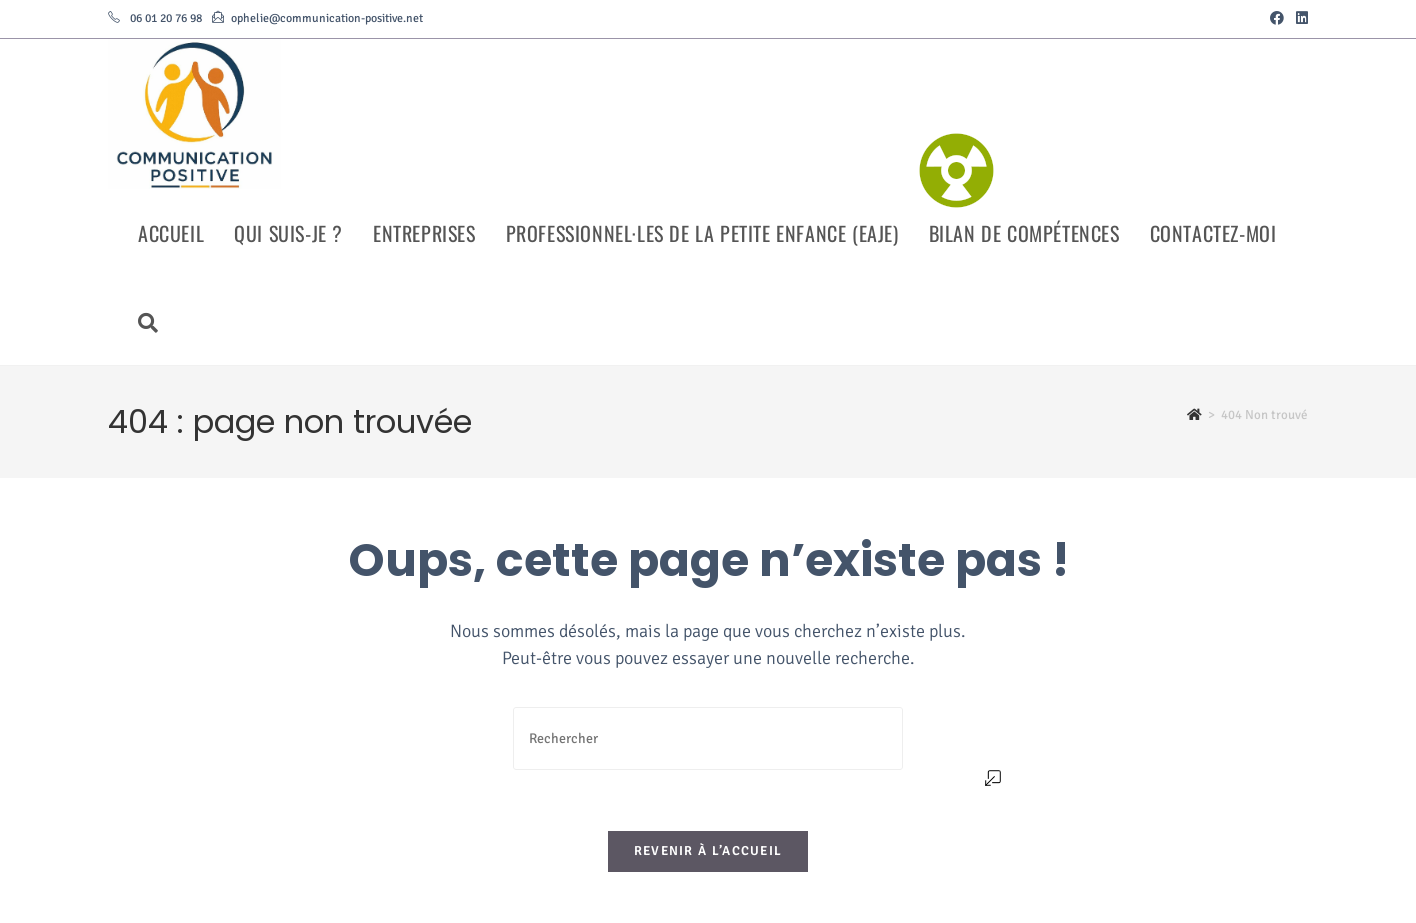 The height and width of the screenshot is (923, 1416). I want to click on indicates radioactive or nuclear hazard warning, so click(956, 170).